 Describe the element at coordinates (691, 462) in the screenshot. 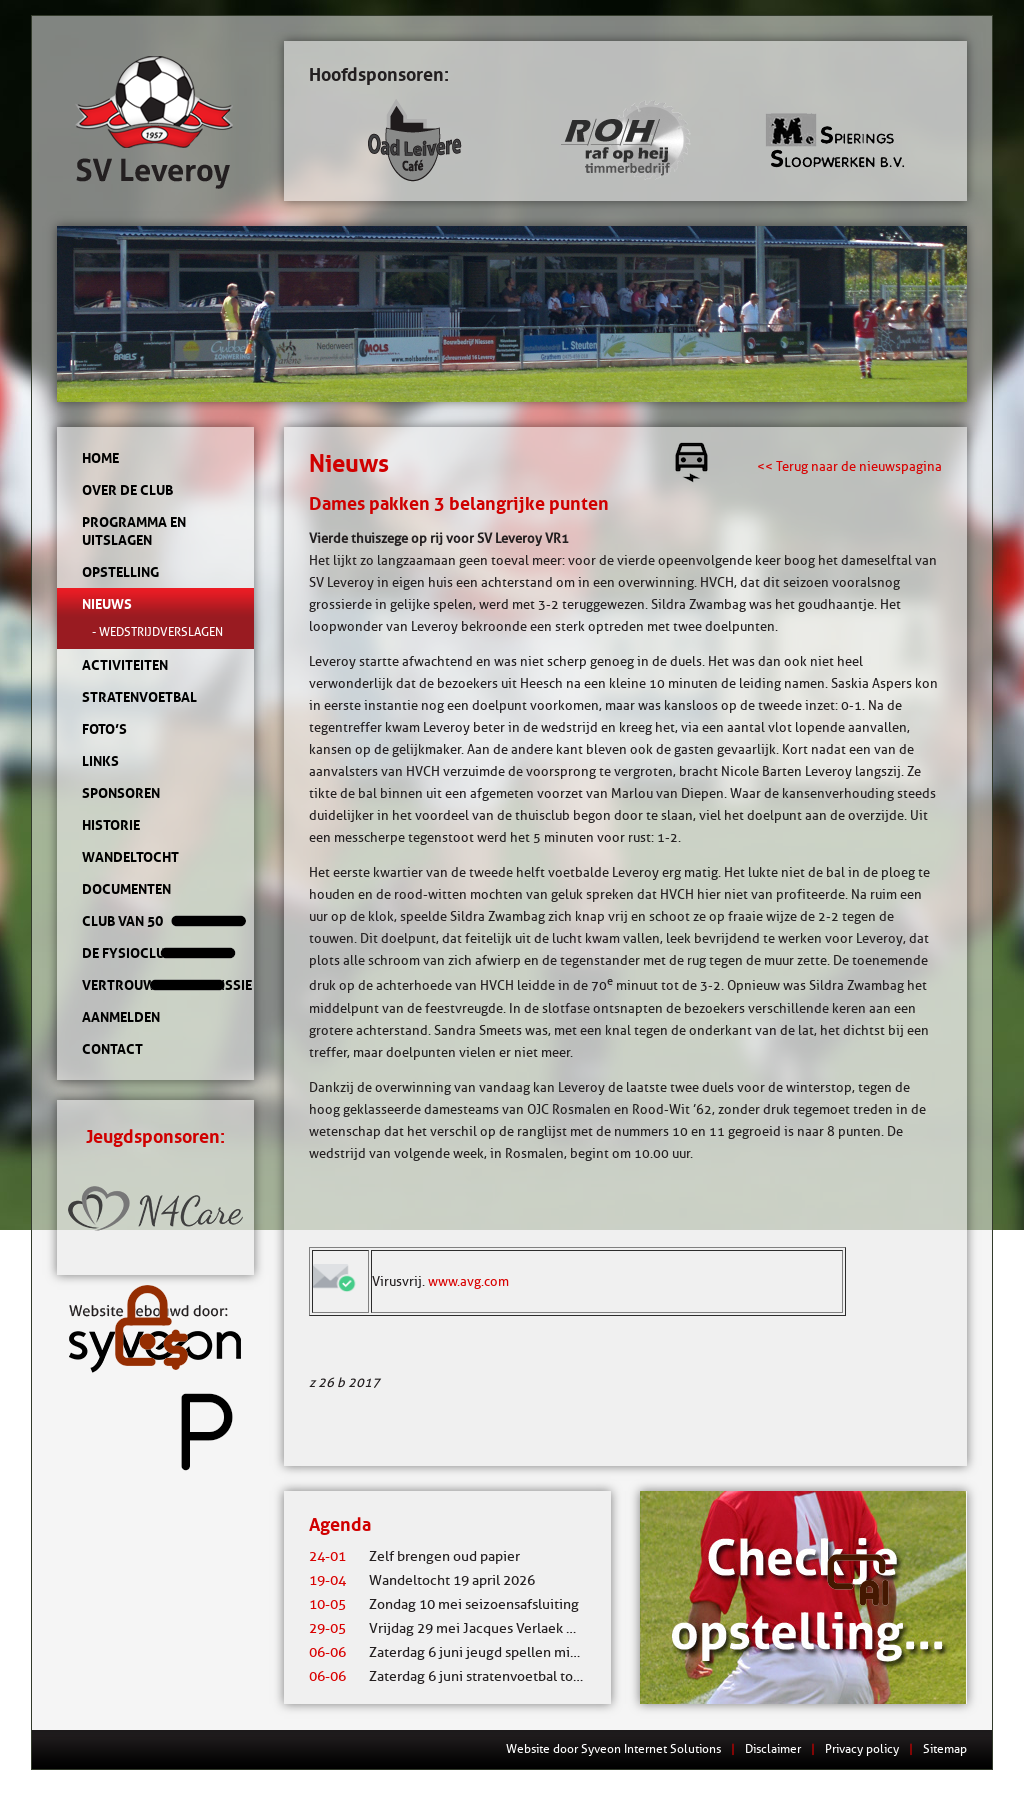

I see `find nearby electric vehicle charging stations` at that location.